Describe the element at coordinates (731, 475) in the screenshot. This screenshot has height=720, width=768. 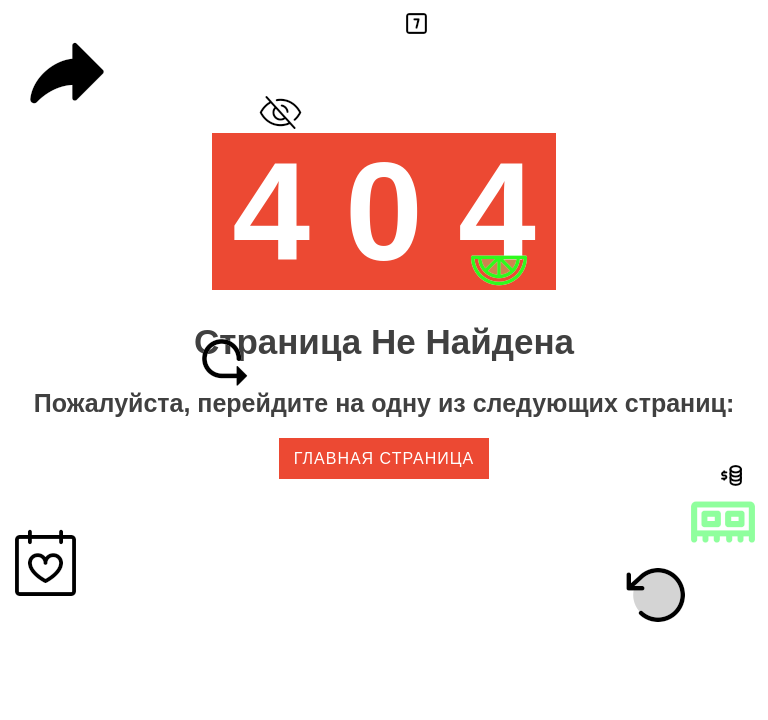
I see `view business plan or financial overview` at that location.